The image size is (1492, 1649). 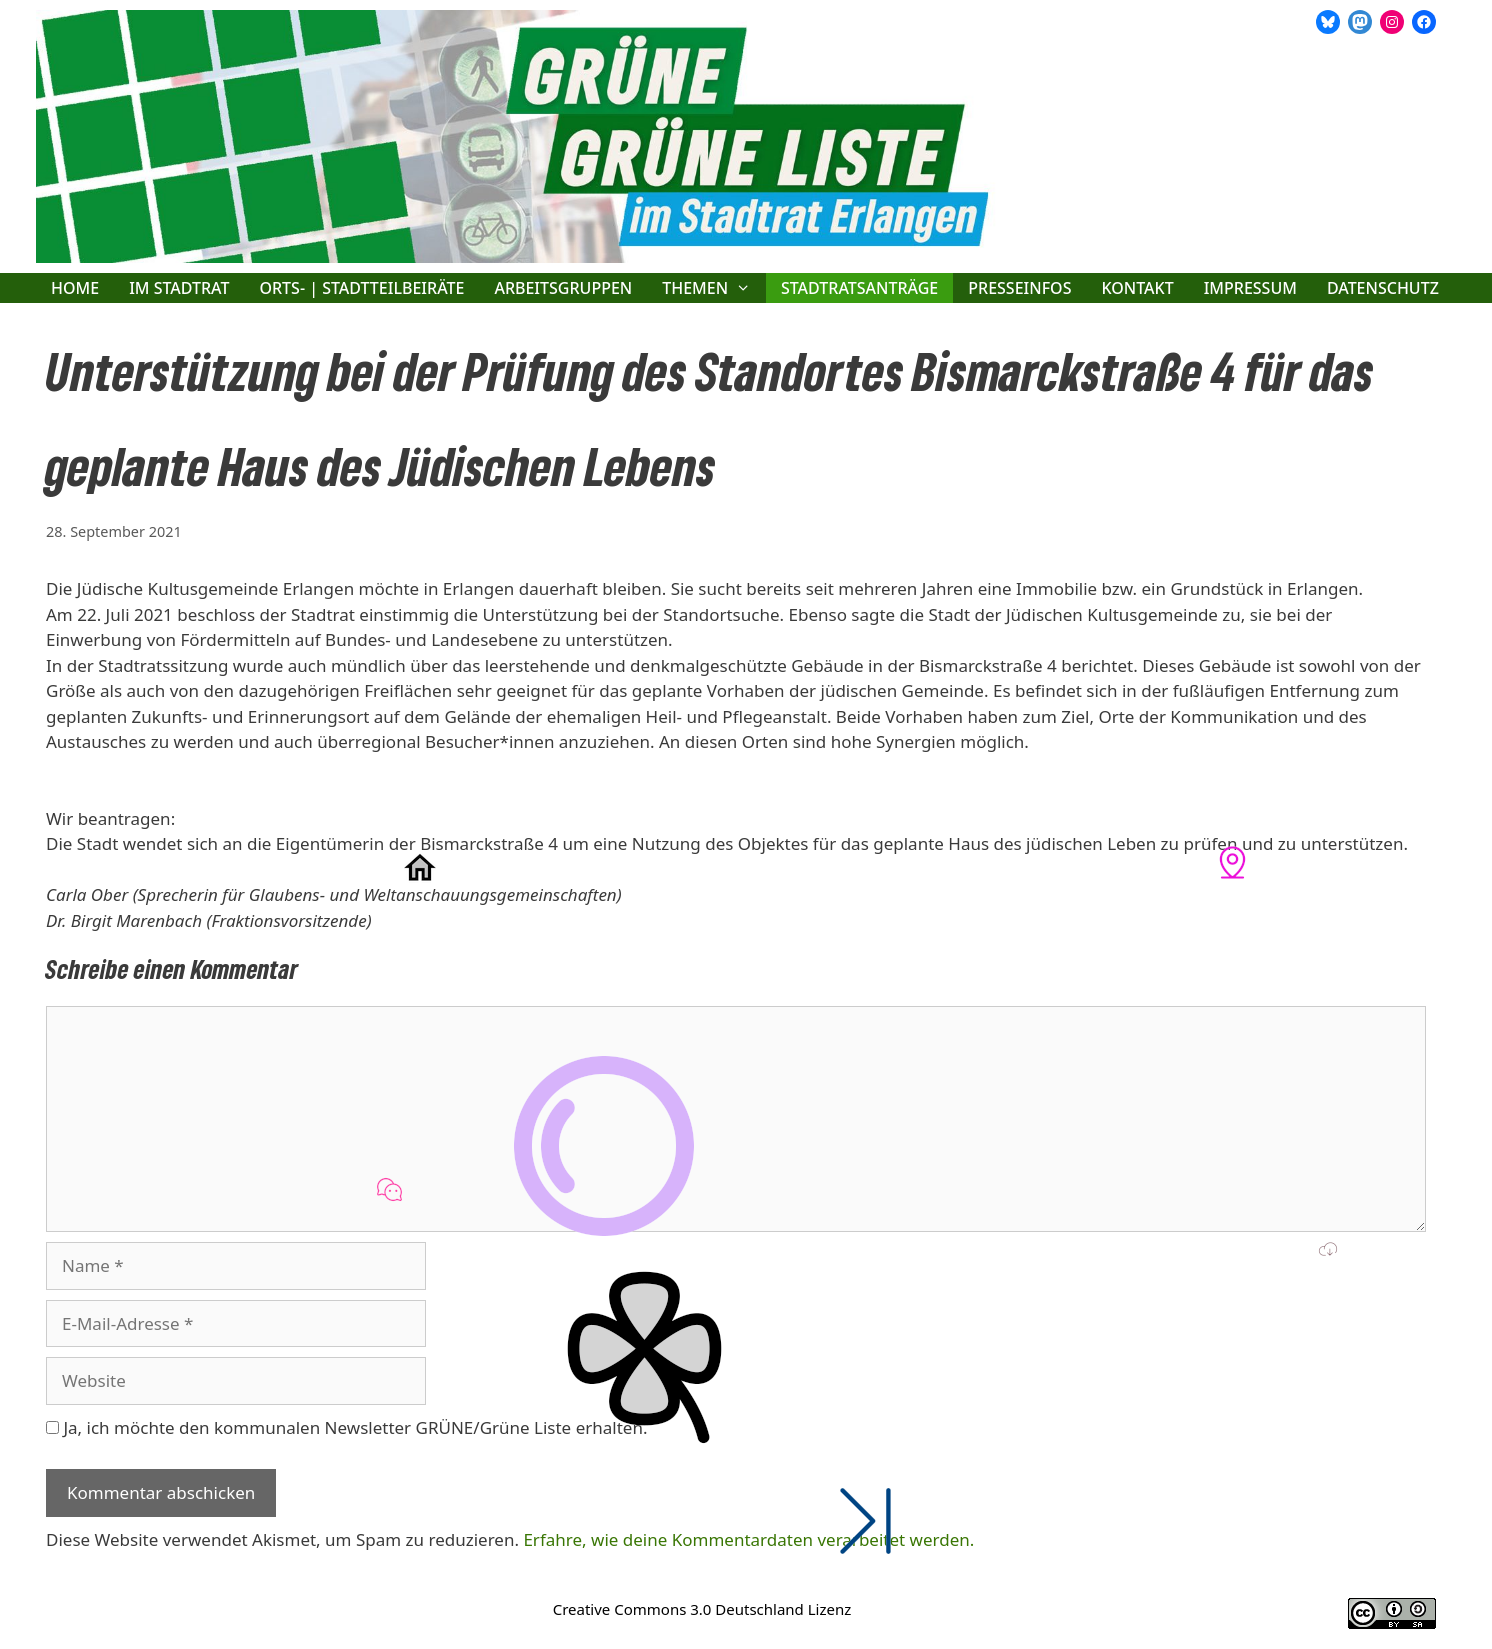 What do you see at coordinates (420, 868) in the screenshot?
I see `navigate to the home screen` at bounding box center [420, 868].